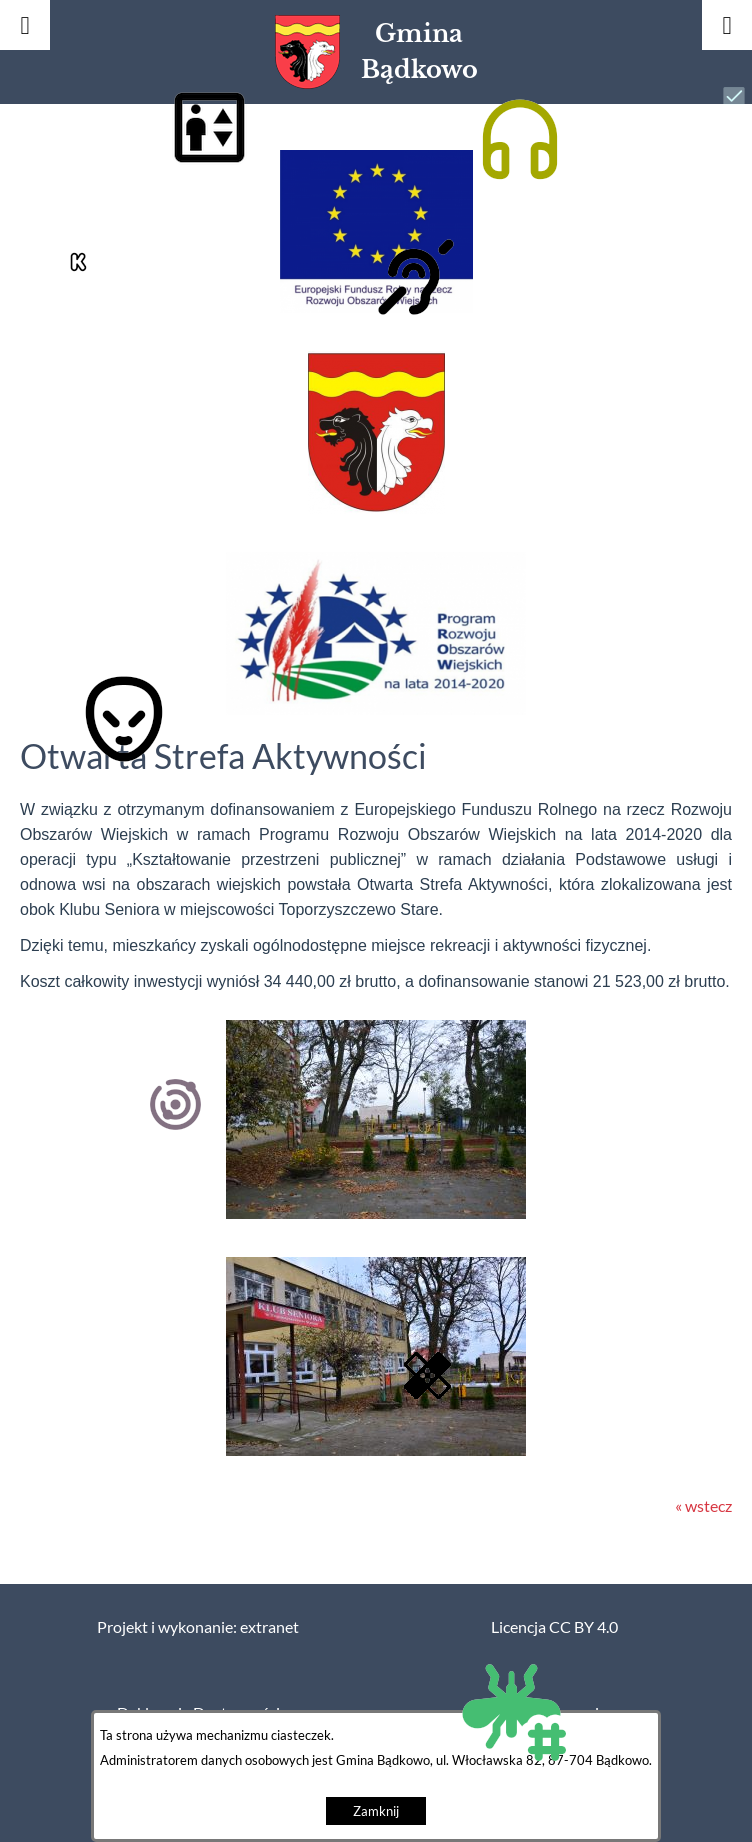  What do you see at coordinates (416, 277) in the screenshot?
I see `indicates deaf or hard of hearing accessibility option` at bounding box center [416, 277].